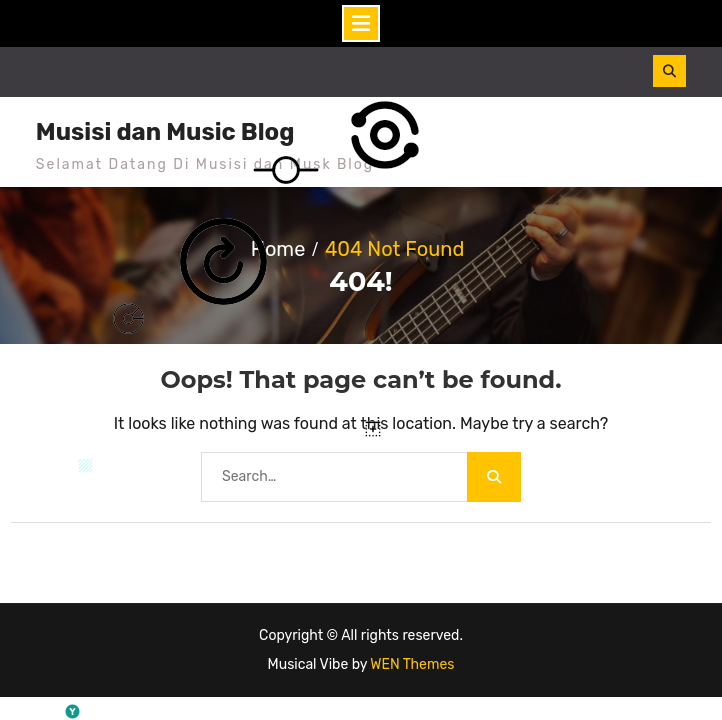 Image resolution: width=722 pixels, height=720 pixels. Describe the element at coordinates (385, 135) in the screenshot. I see `analyze data or run diagnostics` at that location.